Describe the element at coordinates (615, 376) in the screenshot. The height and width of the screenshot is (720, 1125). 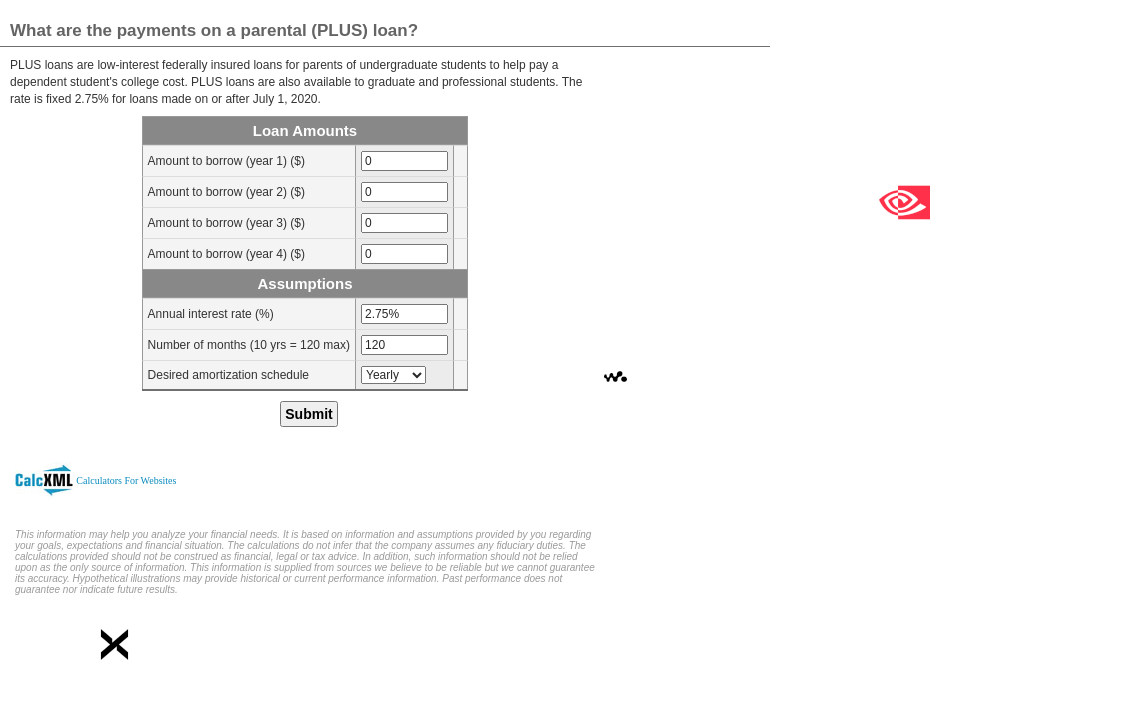
I see `Sony Walkman brand logo` at that location.